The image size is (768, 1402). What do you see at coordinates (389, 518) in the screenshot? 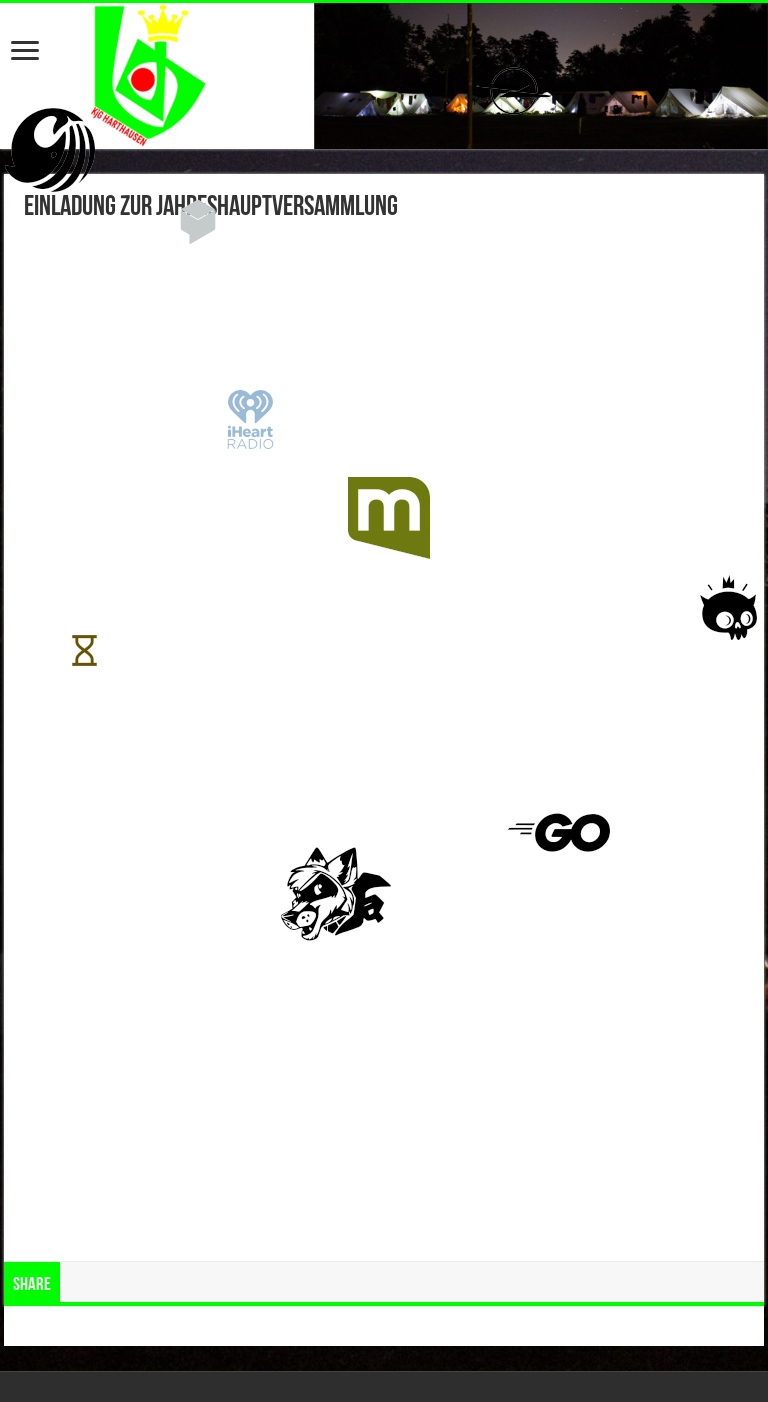
I see `mail.com email service logo` at bounding box center [389, 518].